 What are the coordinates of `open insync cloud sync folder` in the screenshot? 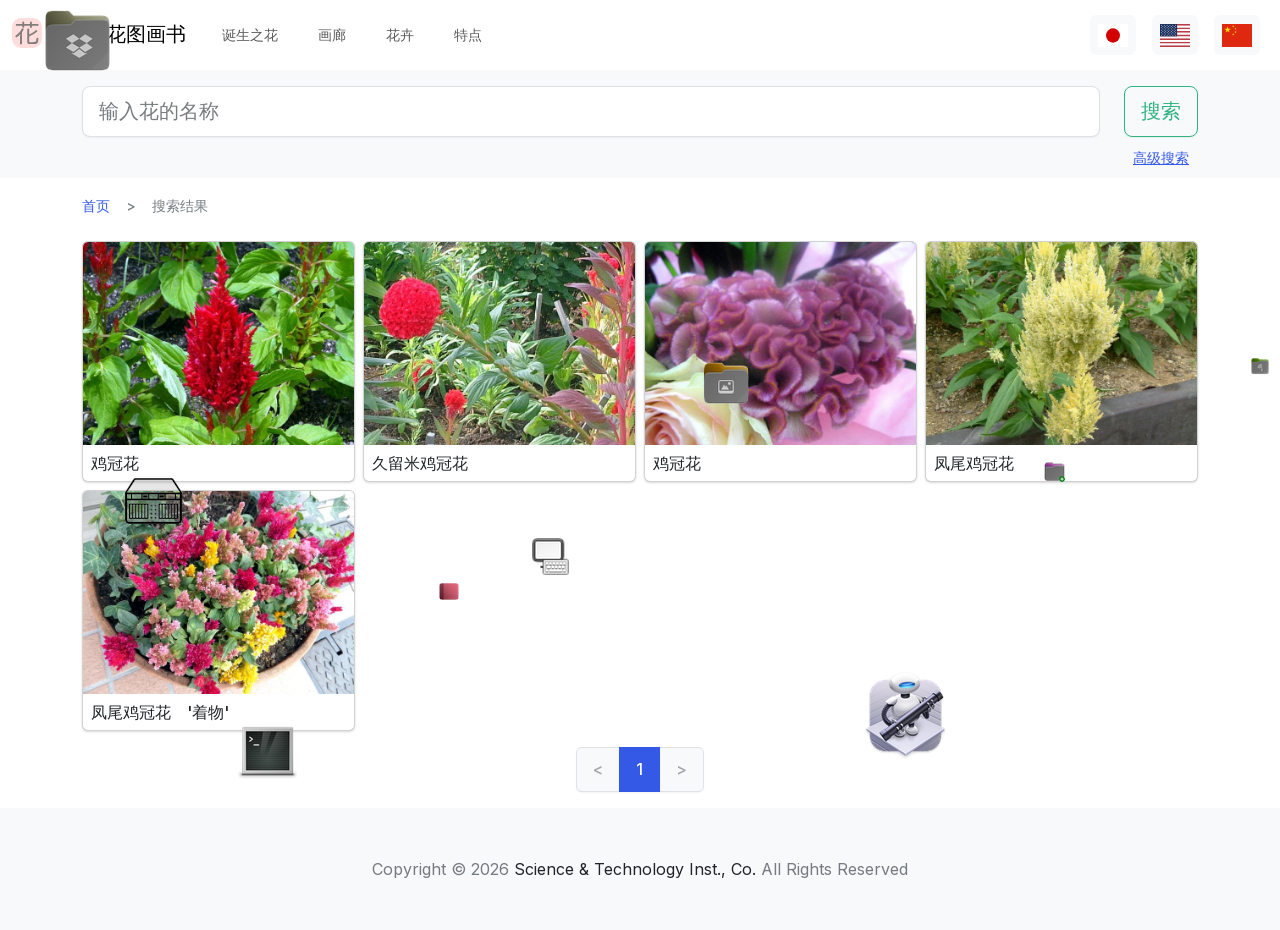 It's located at (1260, 366).